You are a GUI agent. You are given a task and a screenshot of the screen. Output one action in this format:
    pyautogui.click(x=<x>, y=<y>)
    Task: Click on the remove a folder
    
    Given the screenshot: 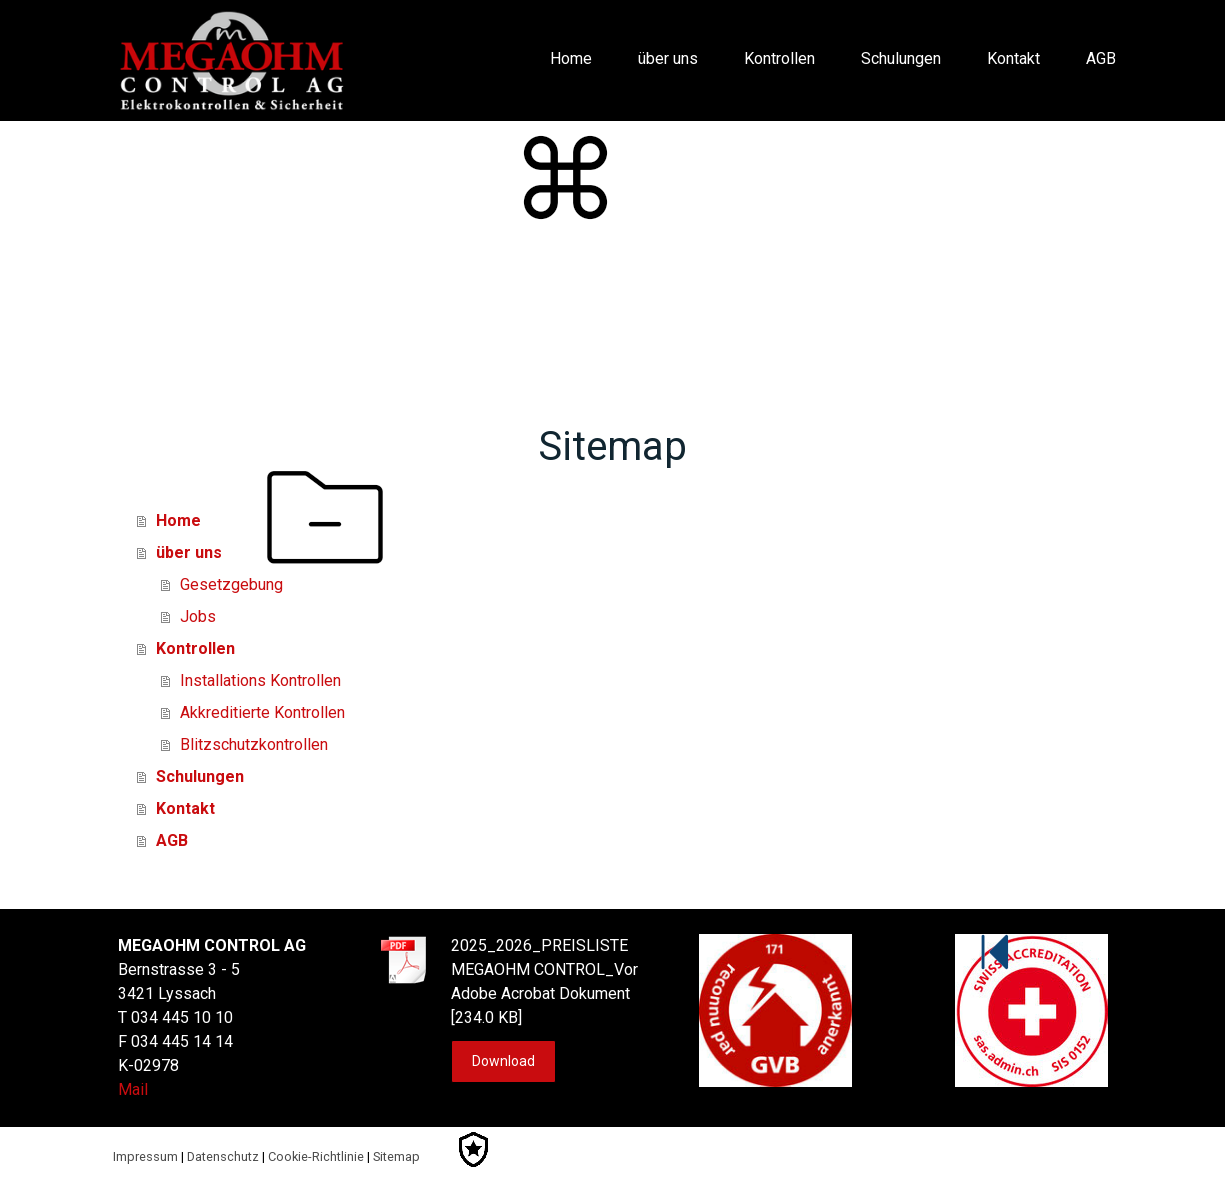 What is the action you would take?
    pyautogui.click(x=325, y=515)
    